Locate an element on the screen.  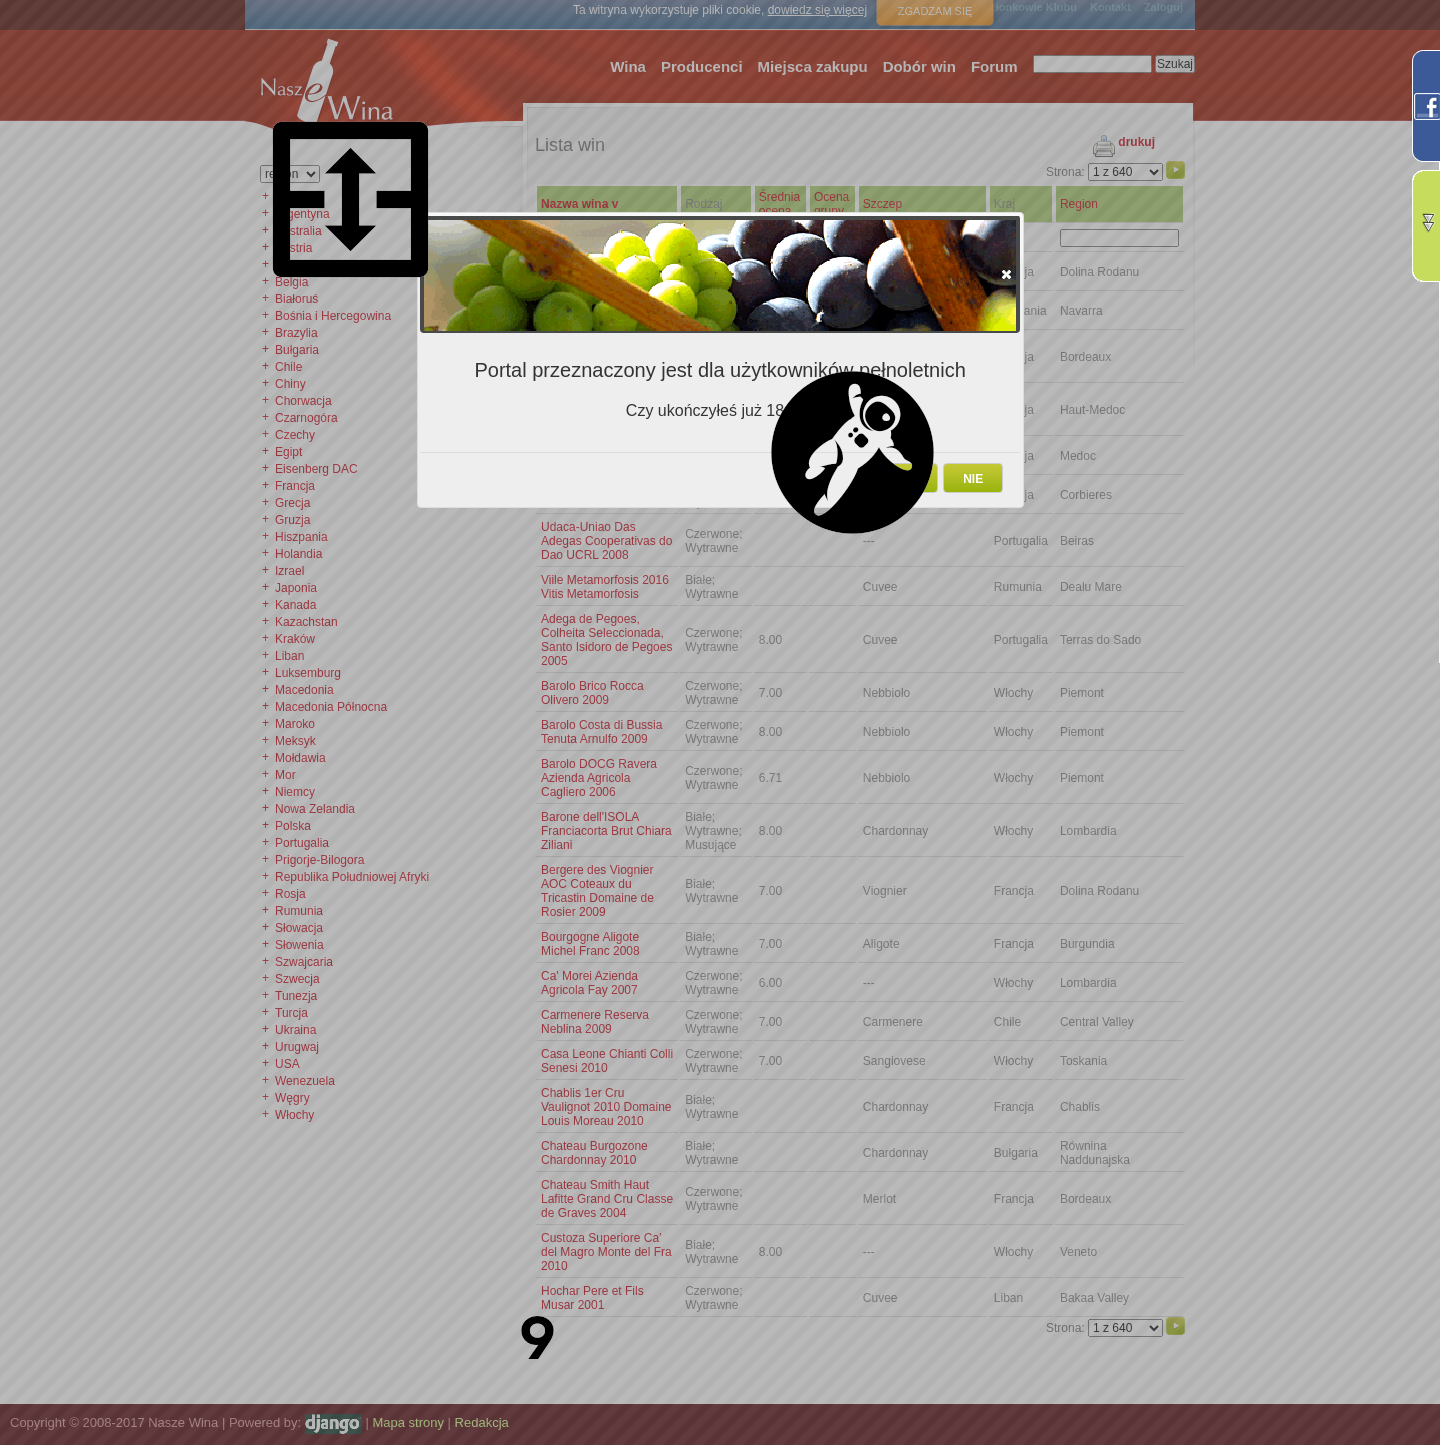
grav CMS platform logo is located at coordinates (852, 452).